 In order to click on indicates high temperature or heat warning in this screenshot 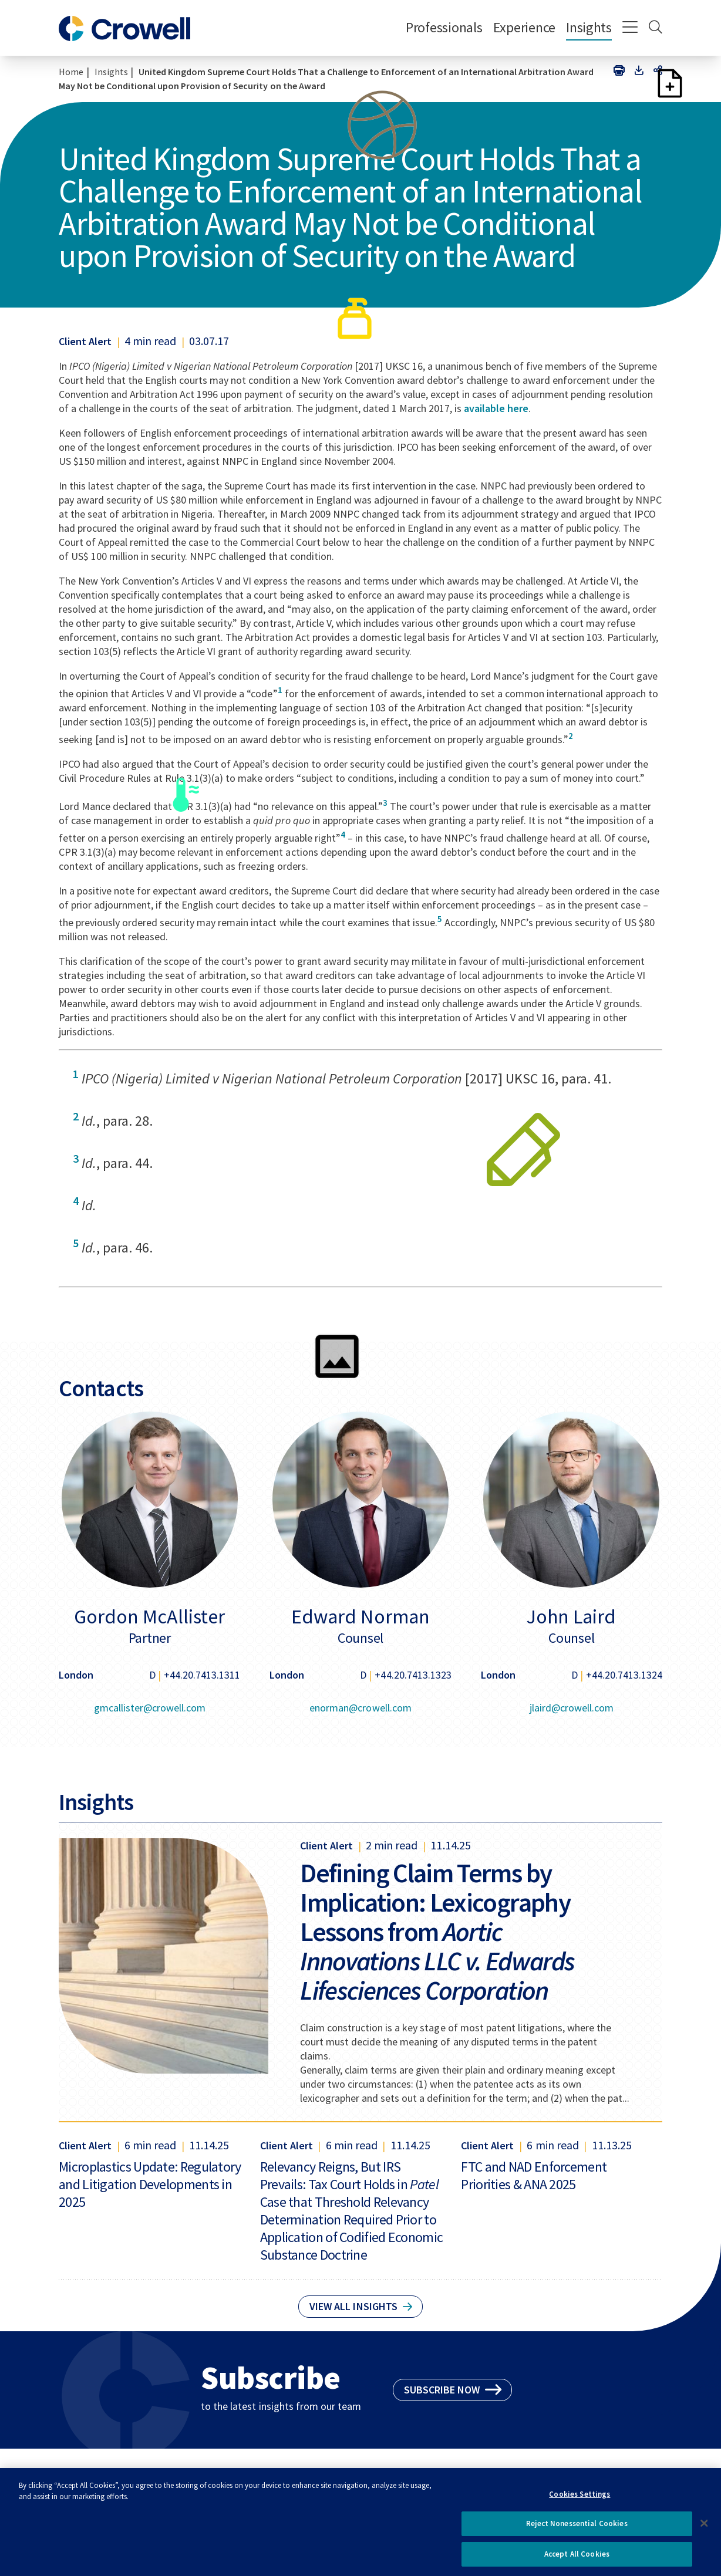, I will do `click(182, 795)`.